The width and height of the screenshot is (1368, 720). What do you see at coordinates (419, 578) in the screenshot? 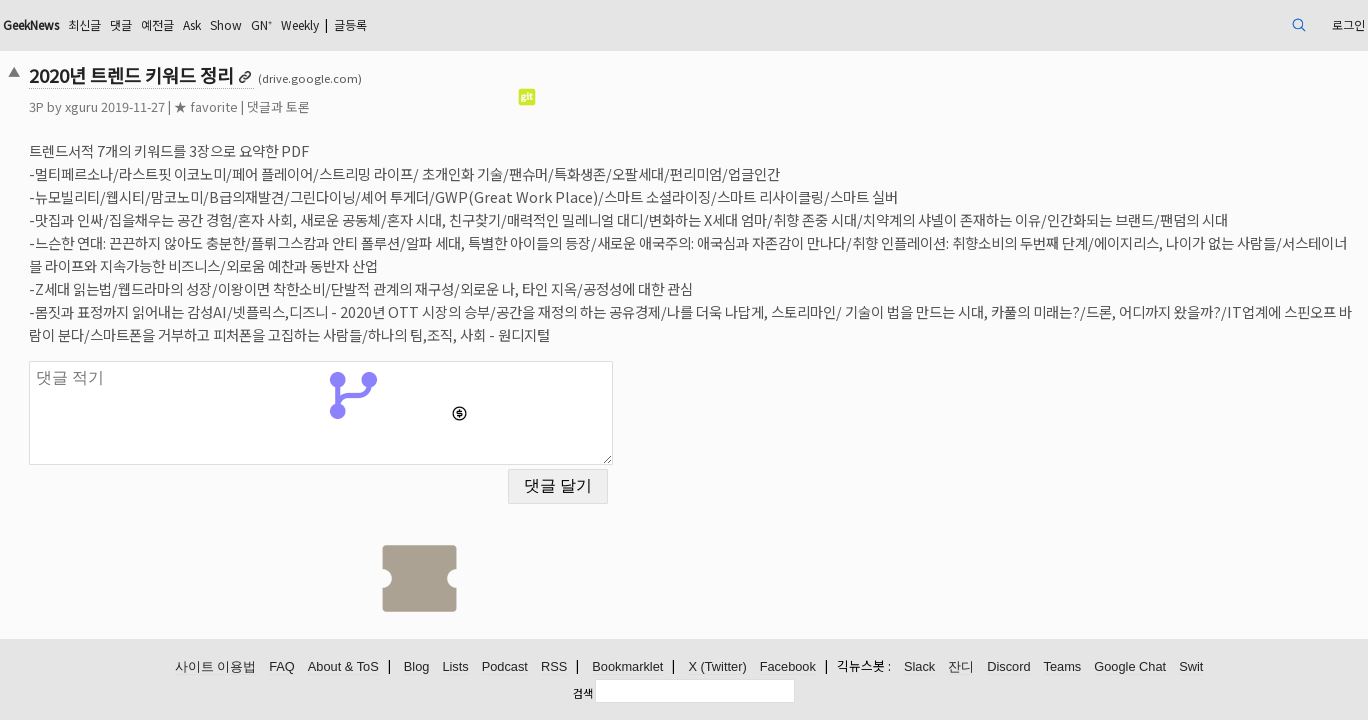
I see `view your tickets or passes` at bounding box center [419, 578].